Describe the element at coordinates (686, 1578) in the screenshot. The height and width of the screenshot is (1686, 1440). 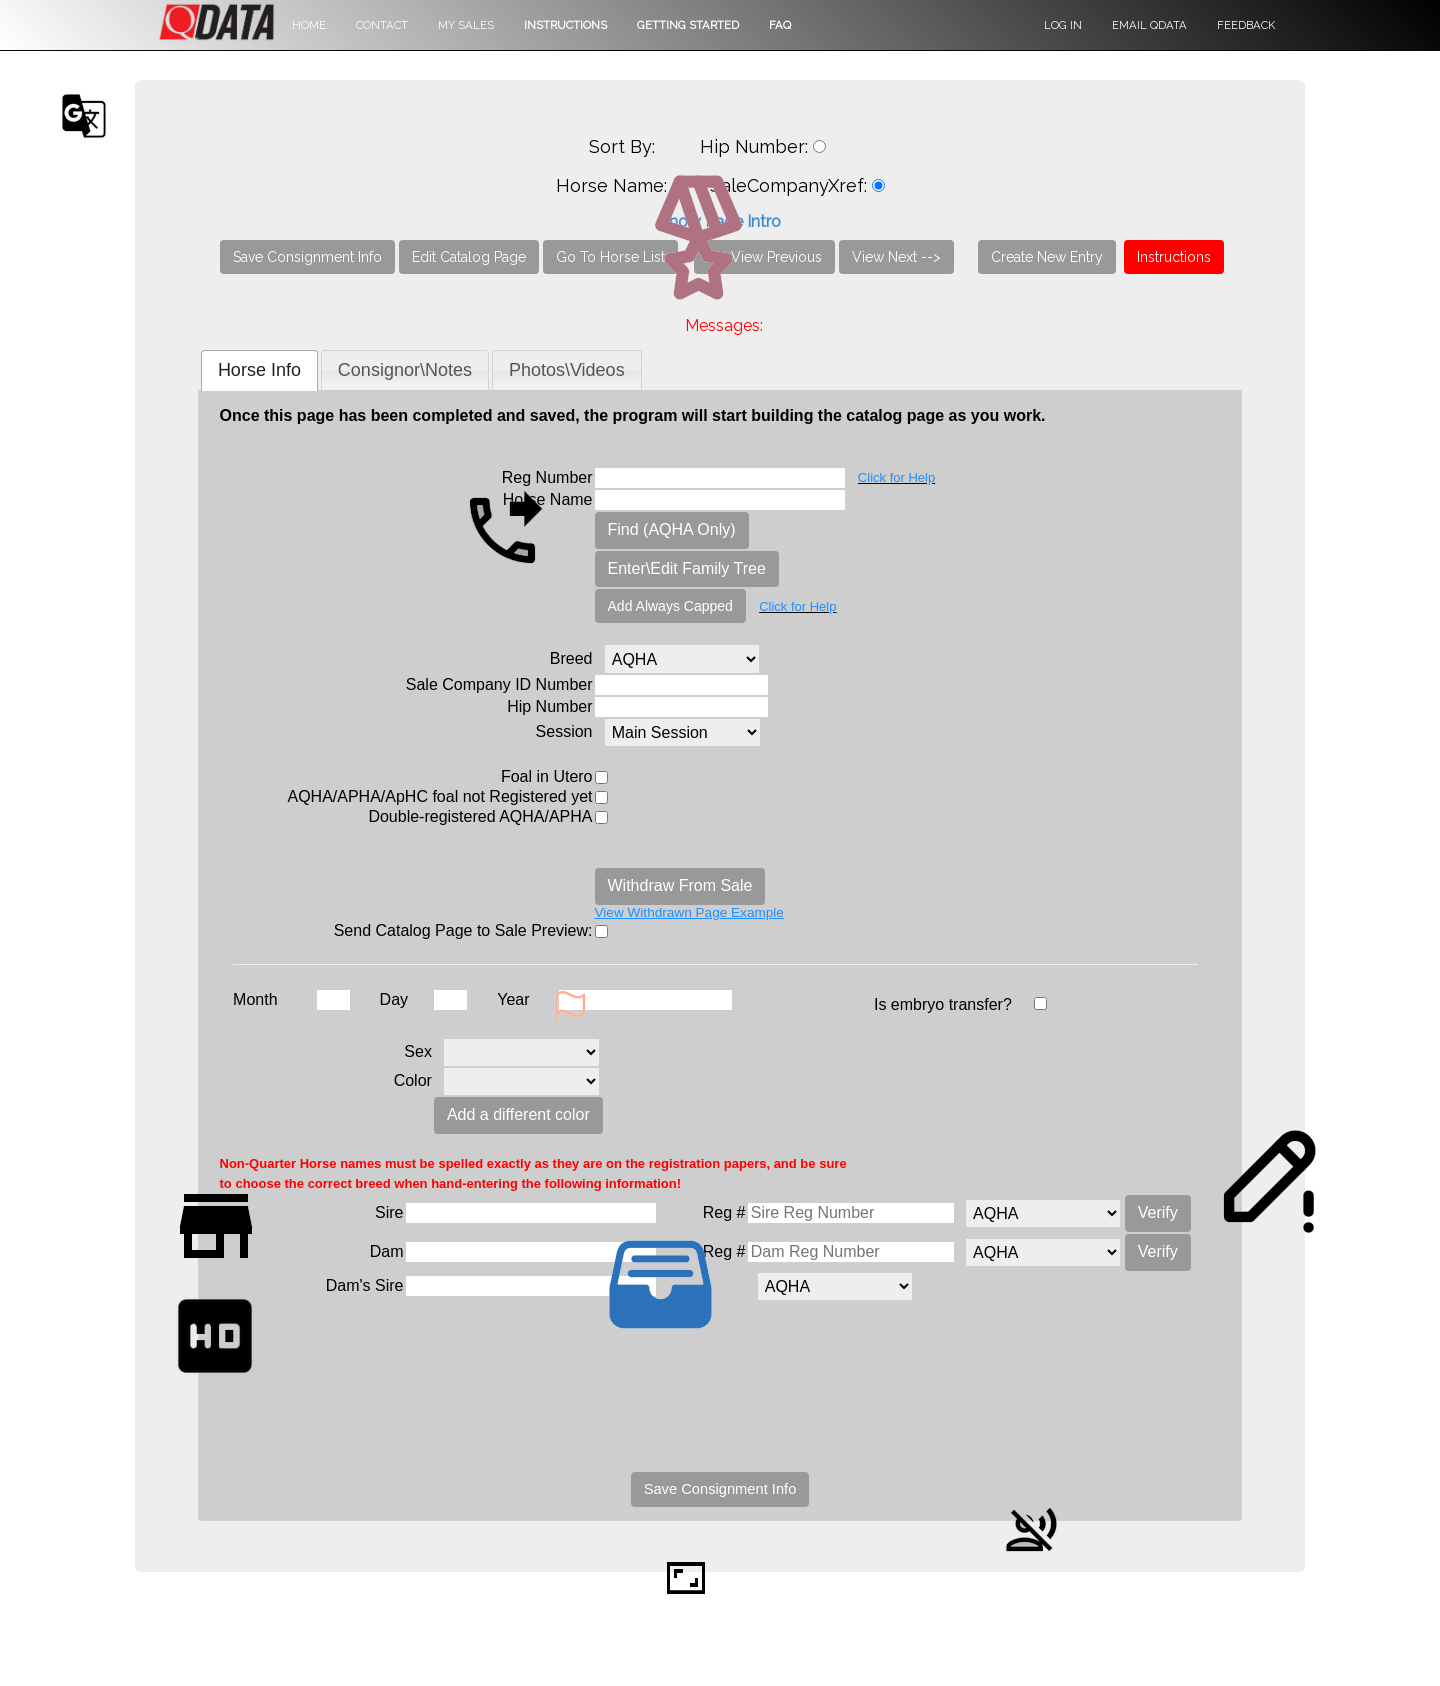
I see `adjust aspect ratio settings` at that location.